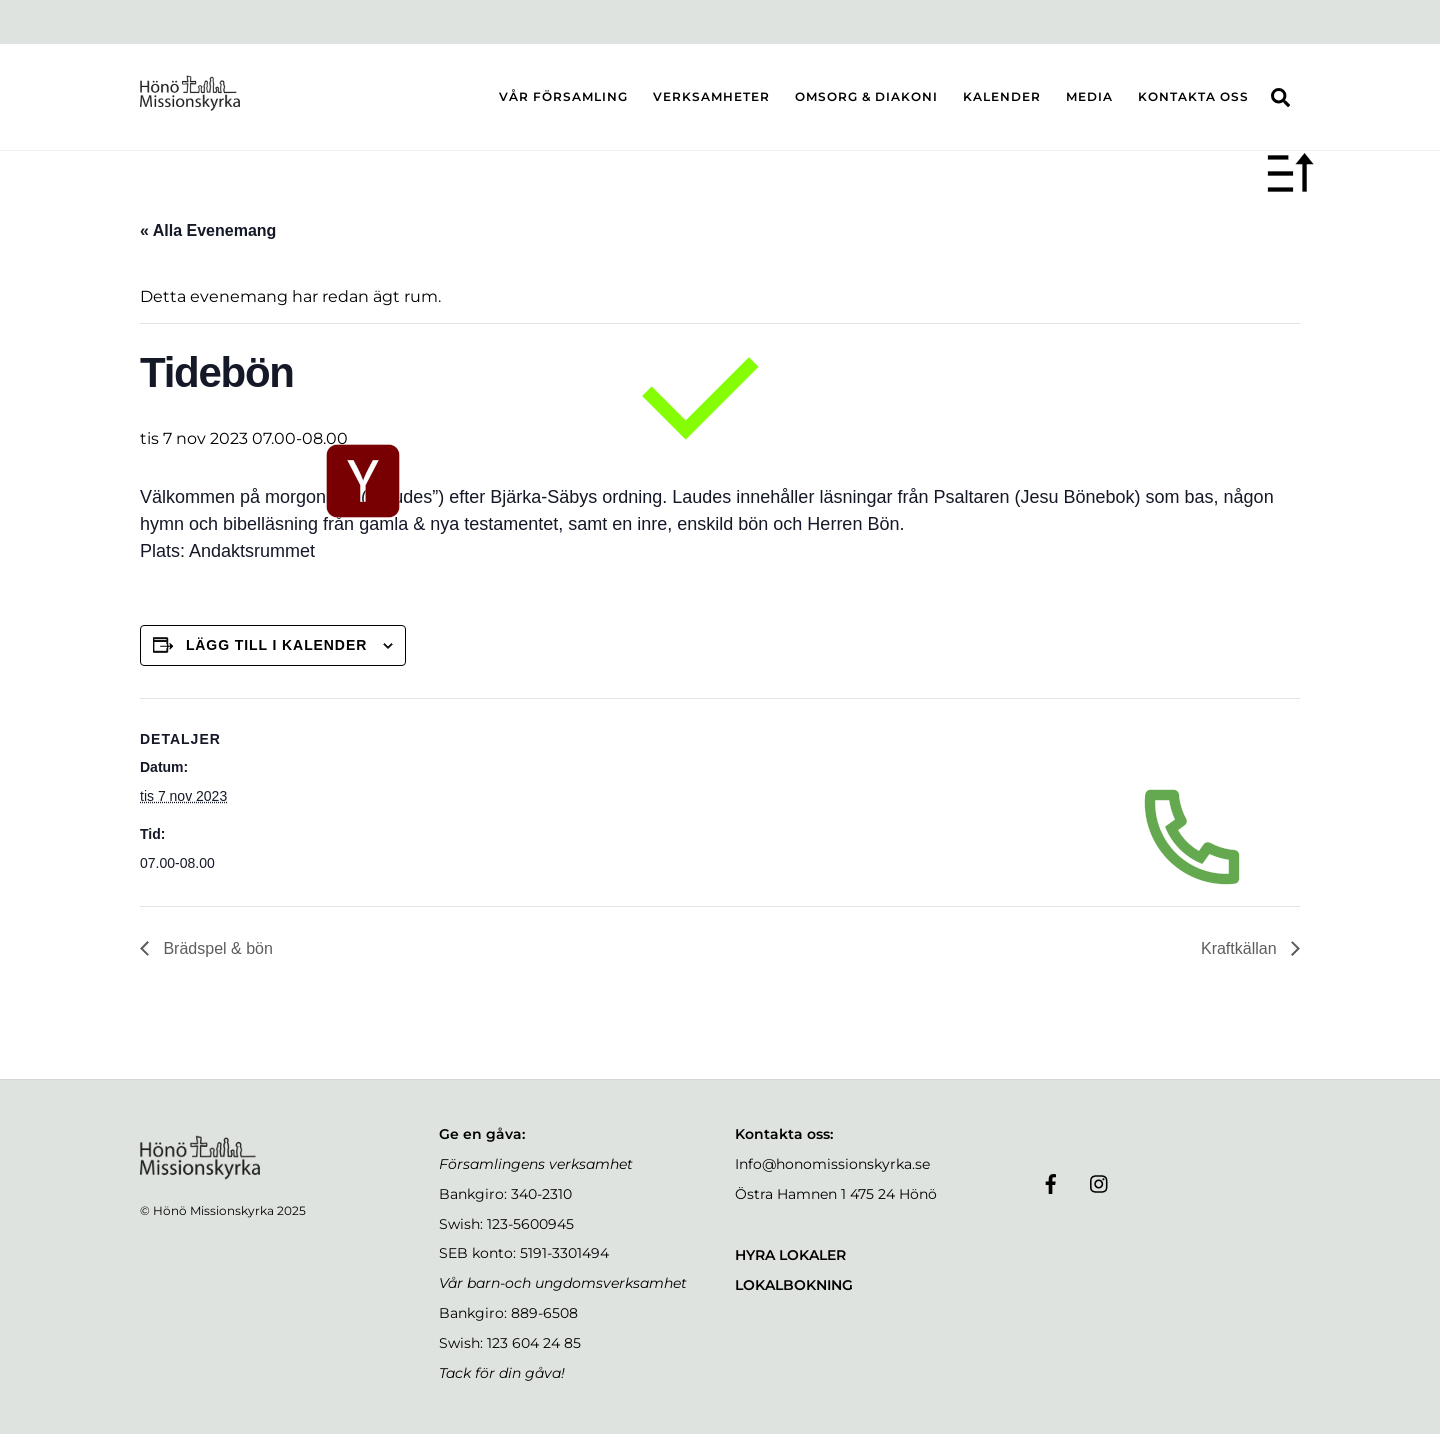  Describe the element at coordinates (1192, 837) in the screenshot. I see `make a phone call` at that location.